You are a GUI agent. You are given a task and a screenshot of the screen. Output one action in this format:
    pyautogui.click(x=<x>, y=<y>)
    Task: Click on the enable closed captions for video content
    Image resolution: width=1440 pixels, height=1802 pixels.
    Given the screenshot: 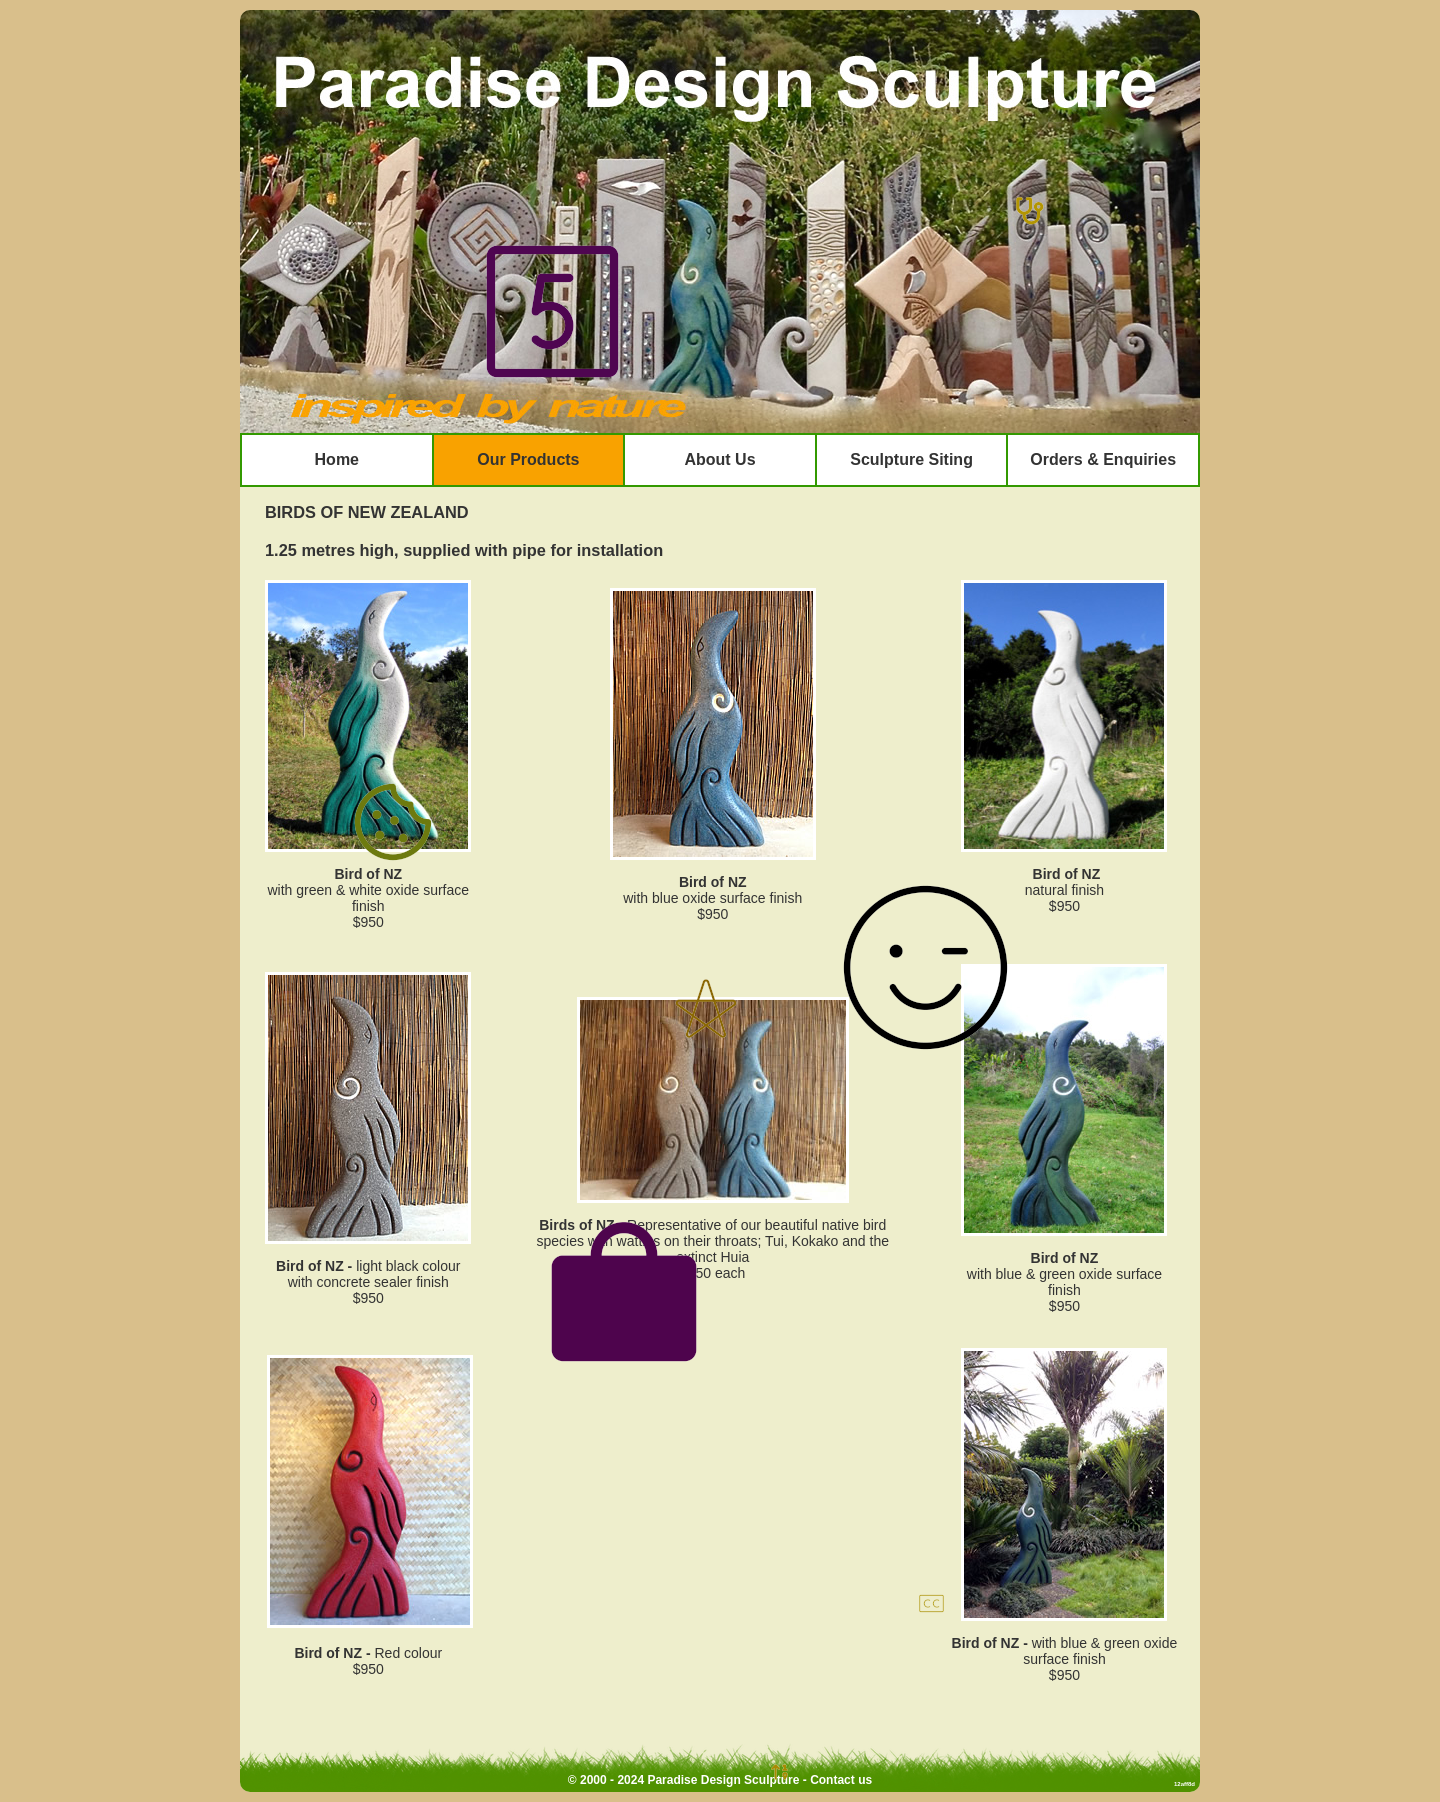 What is the action you would take?
    pyautogui.click(x=931, y=1603)
    